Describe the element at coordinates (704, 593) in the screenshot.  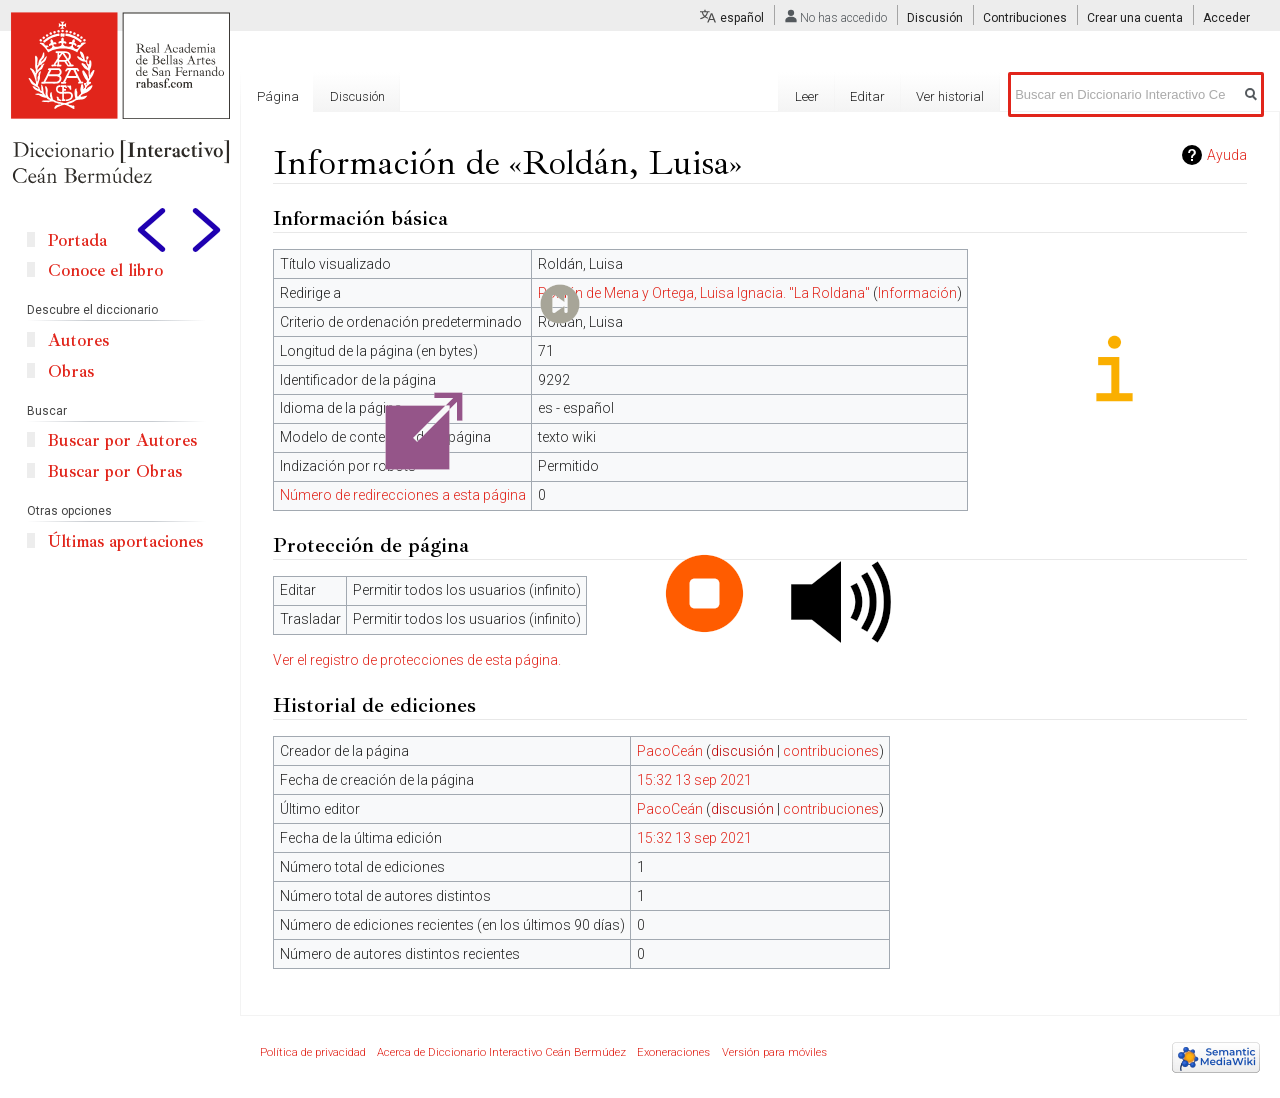
I see `stop media playback` at that location.